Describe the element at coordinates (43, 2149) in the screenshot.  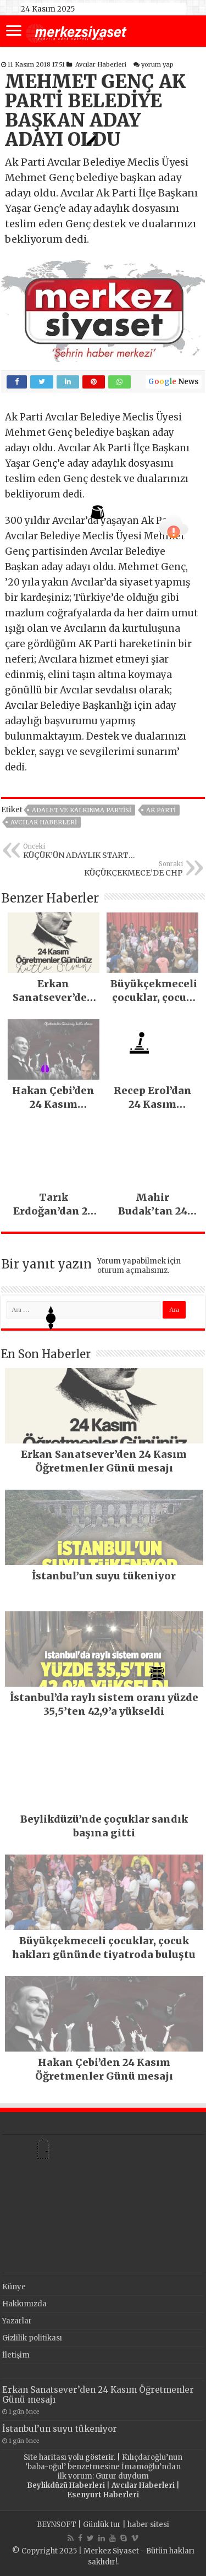
I see `discover a hidden passage or secret area` at that location.